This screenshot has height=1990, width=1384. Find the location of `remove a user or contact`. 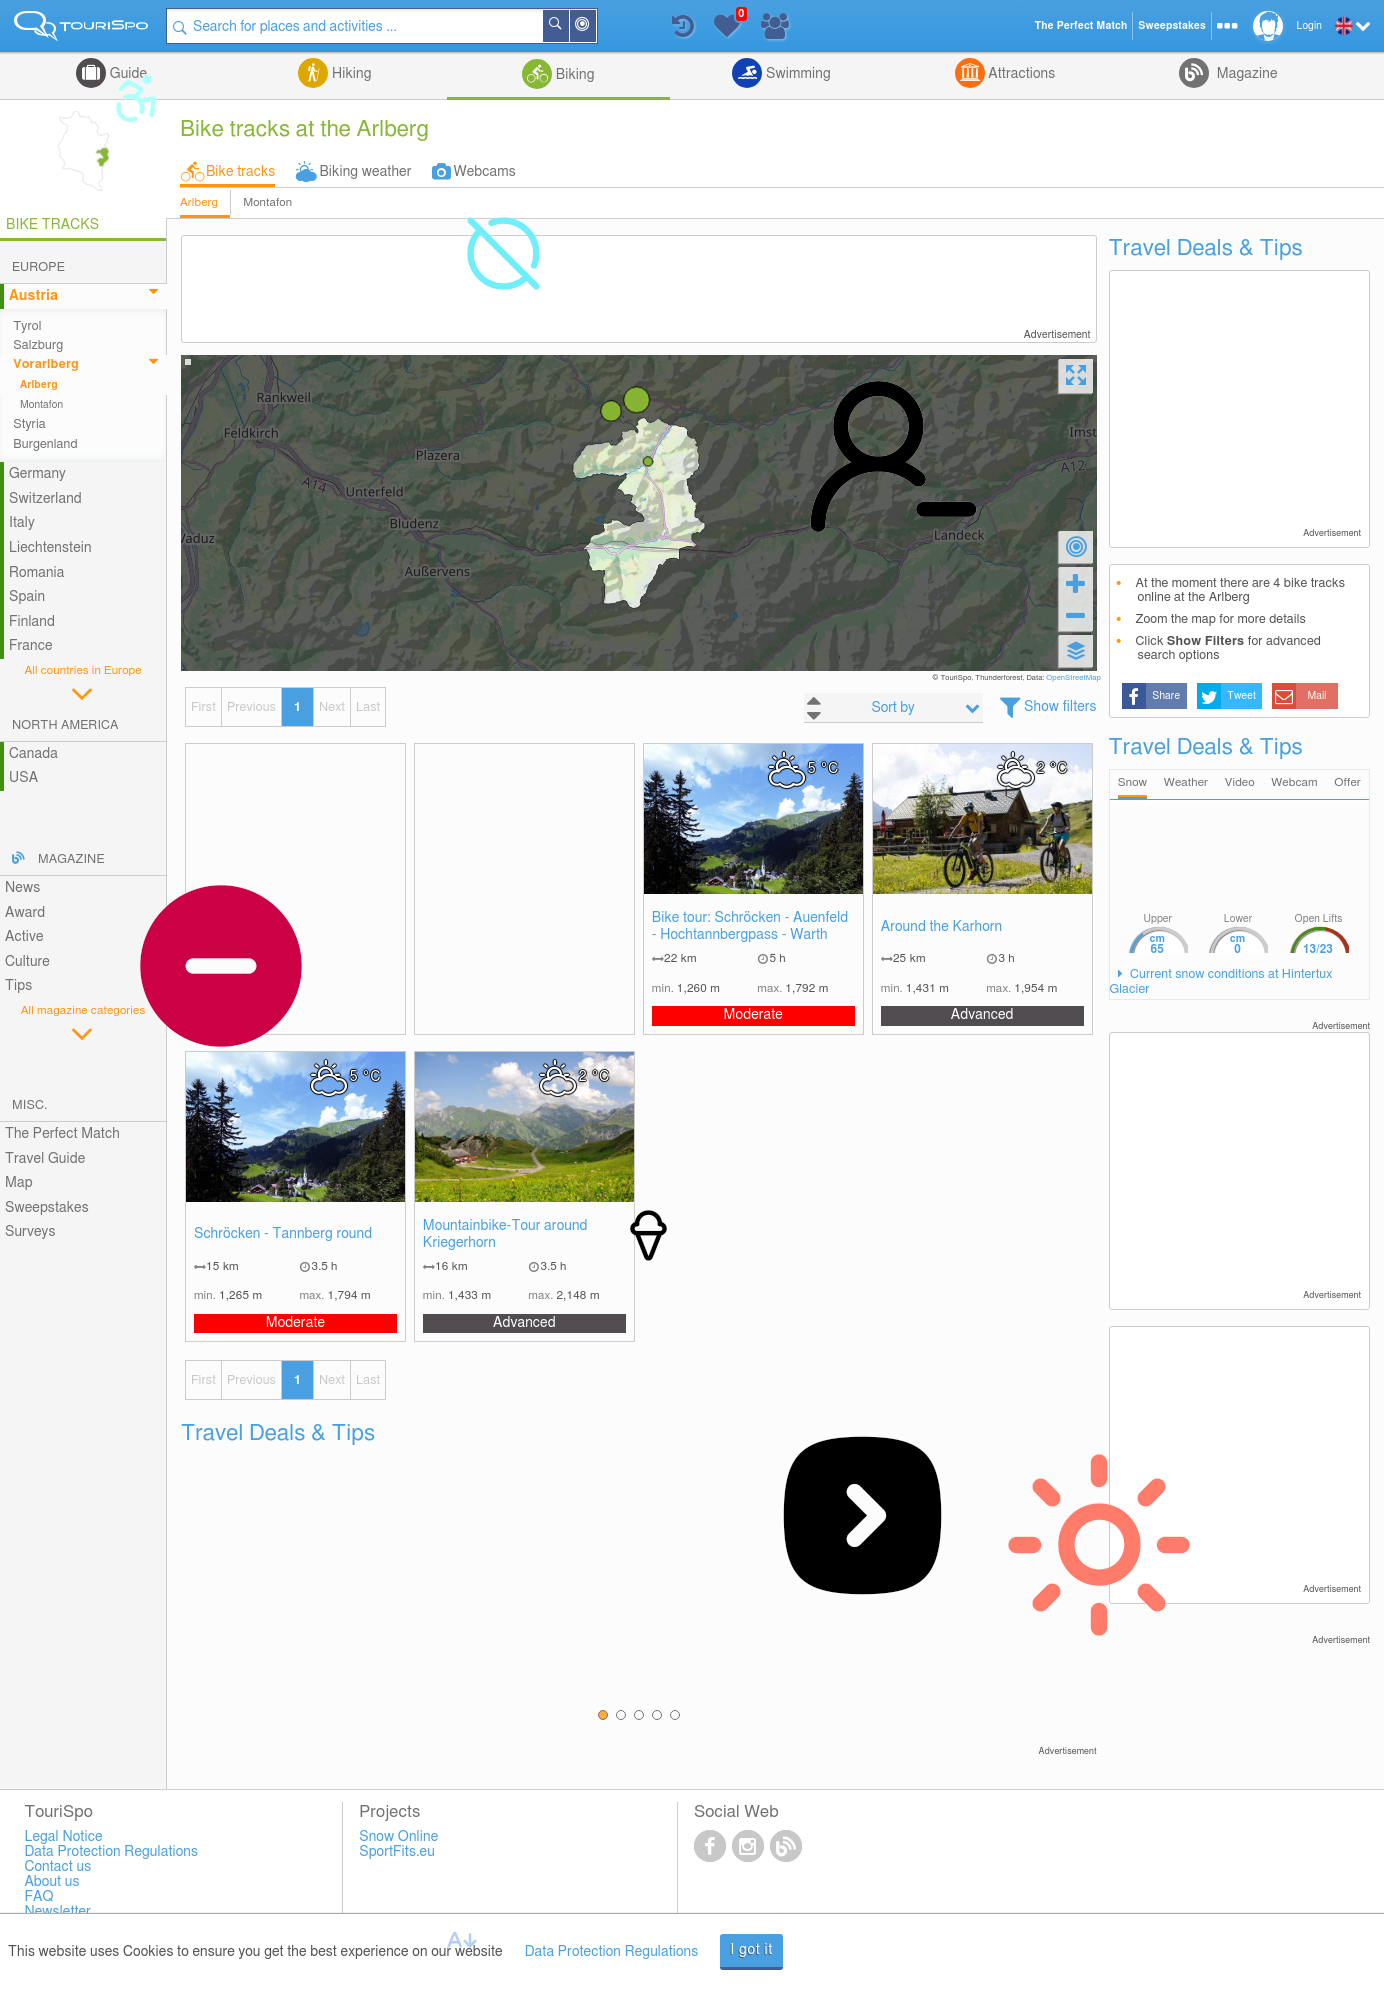

remove a user or contact is located at coordinates (893, 456).